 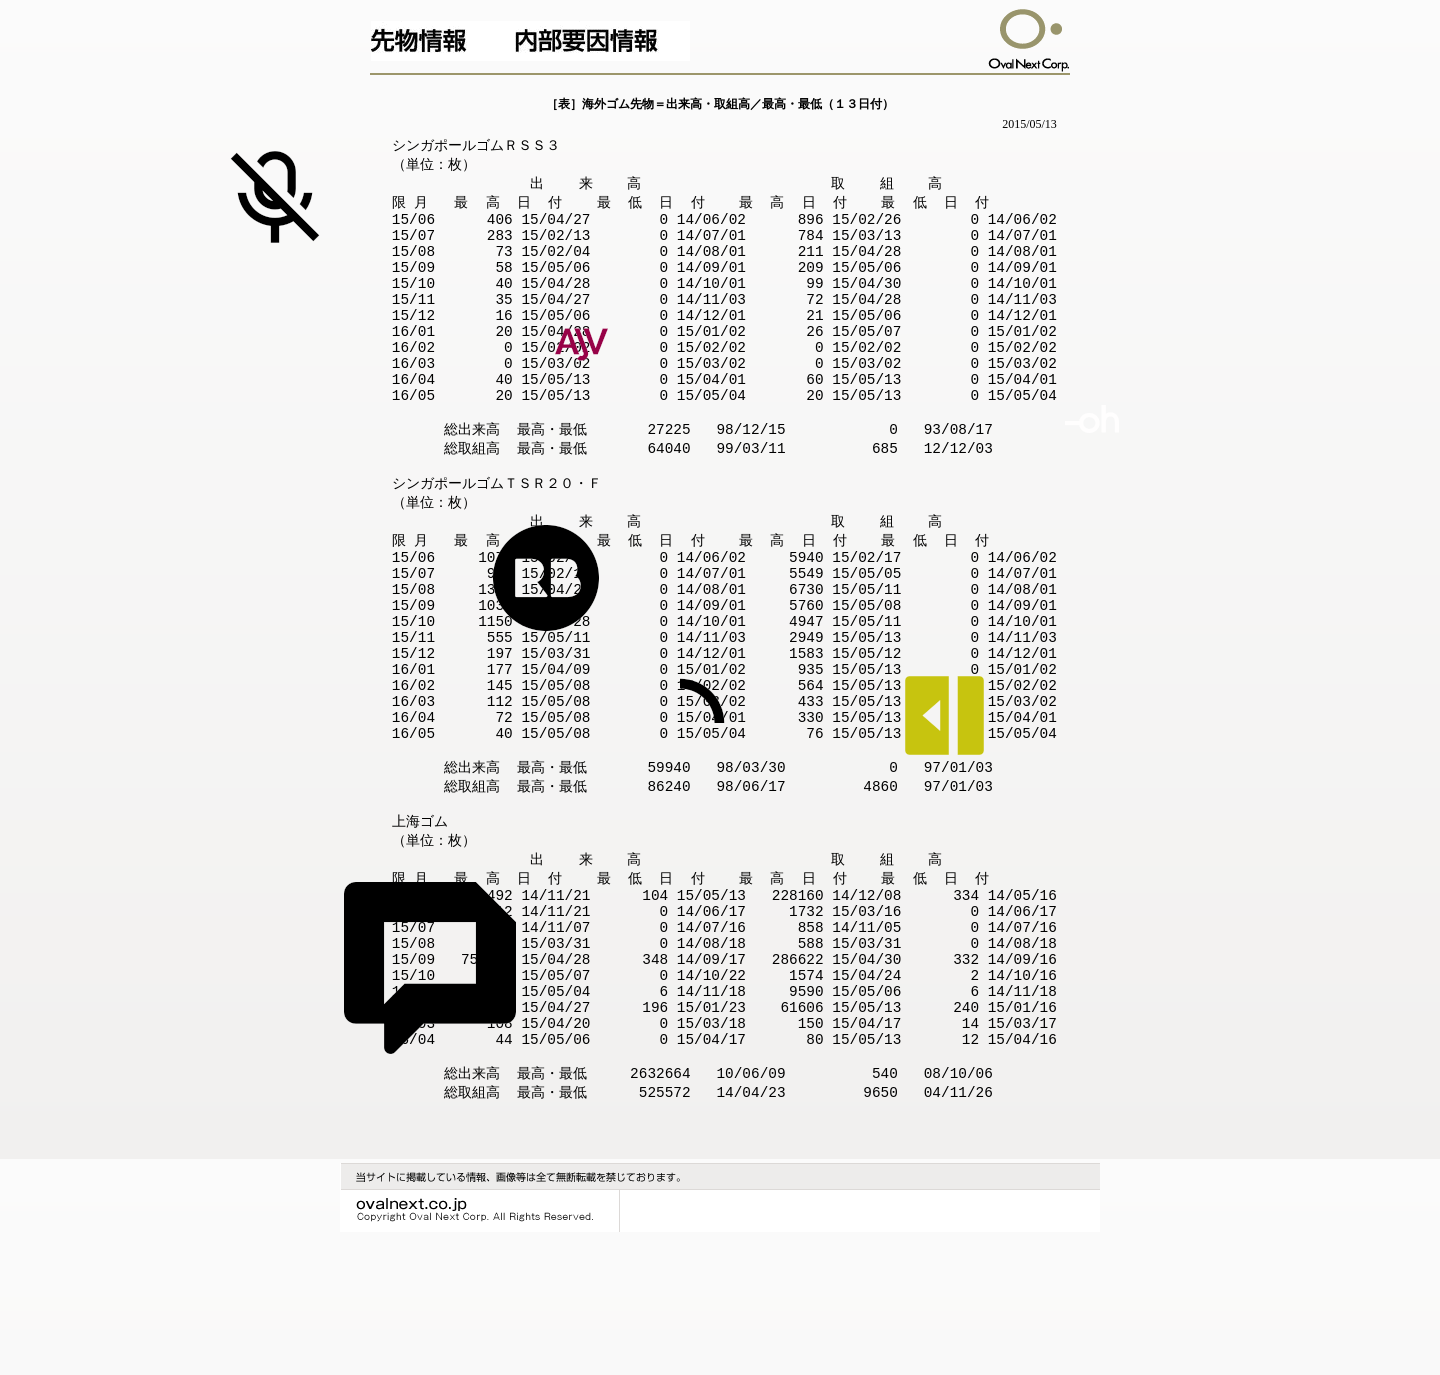 What do you see at coordinates (430, 968) in the screenshot?
I see `open Google Chat` at bounding box center [430, 968].